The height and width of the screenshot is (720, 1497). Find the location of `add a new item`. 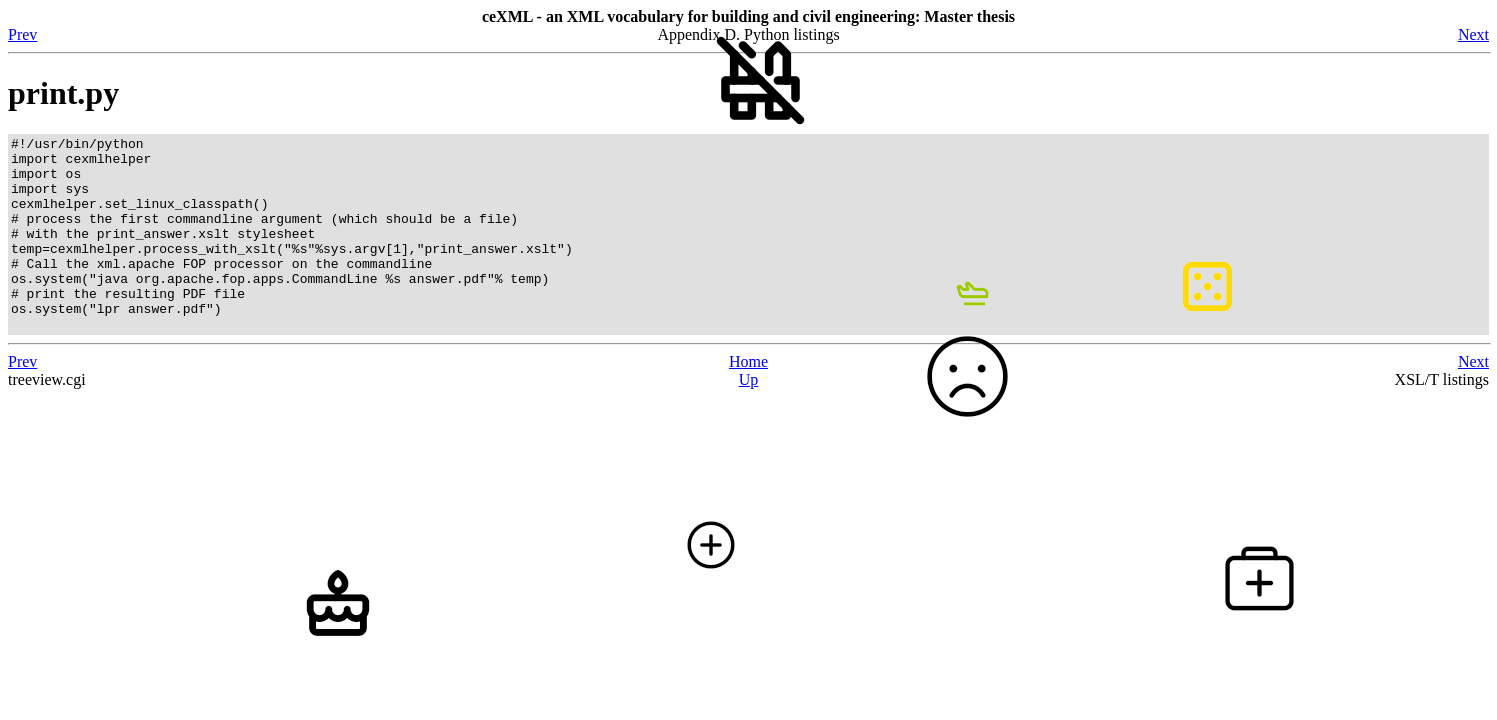

add a new item is located at coordinates (711, 545).